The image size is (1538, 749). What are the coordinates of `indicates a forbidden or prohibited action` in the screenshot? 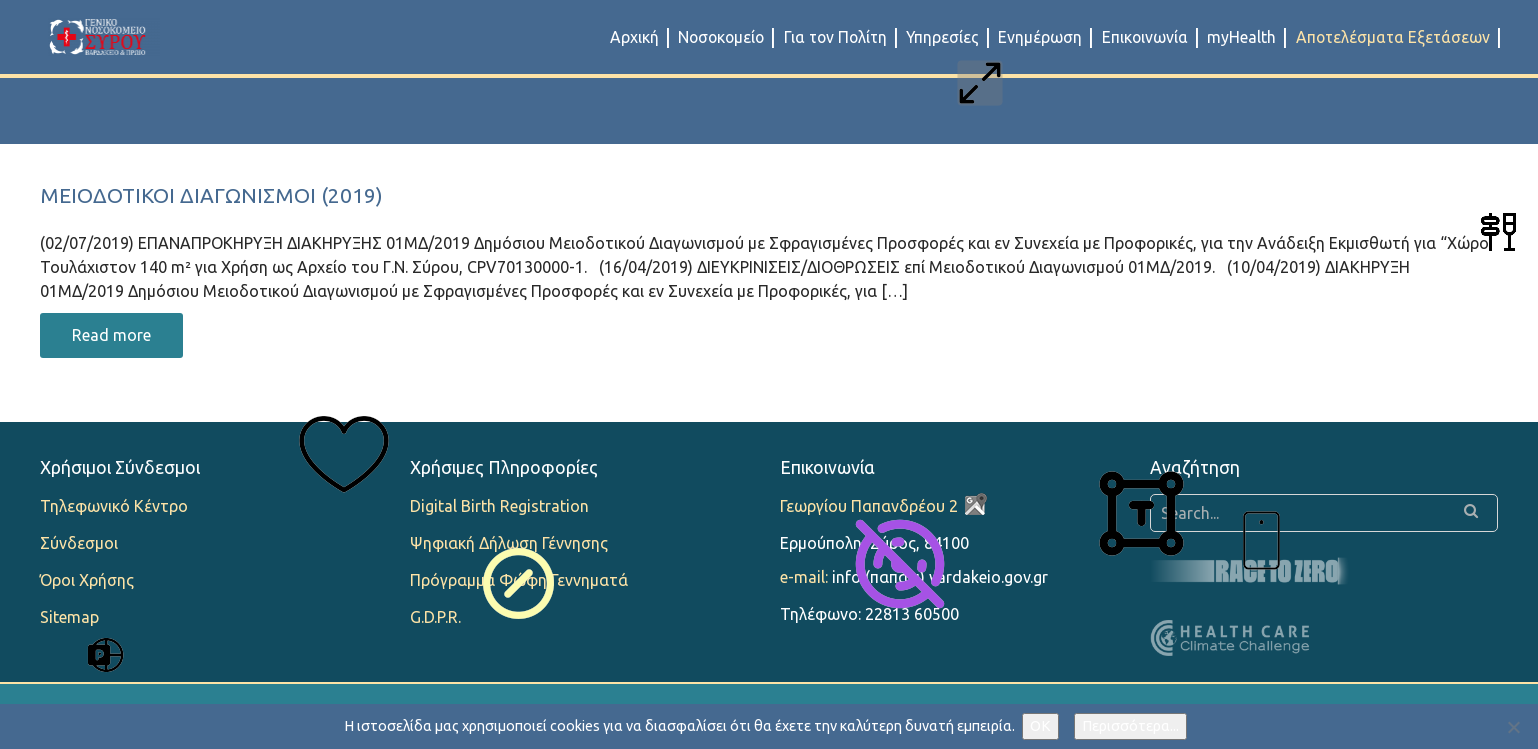 It's located at (518, 583).